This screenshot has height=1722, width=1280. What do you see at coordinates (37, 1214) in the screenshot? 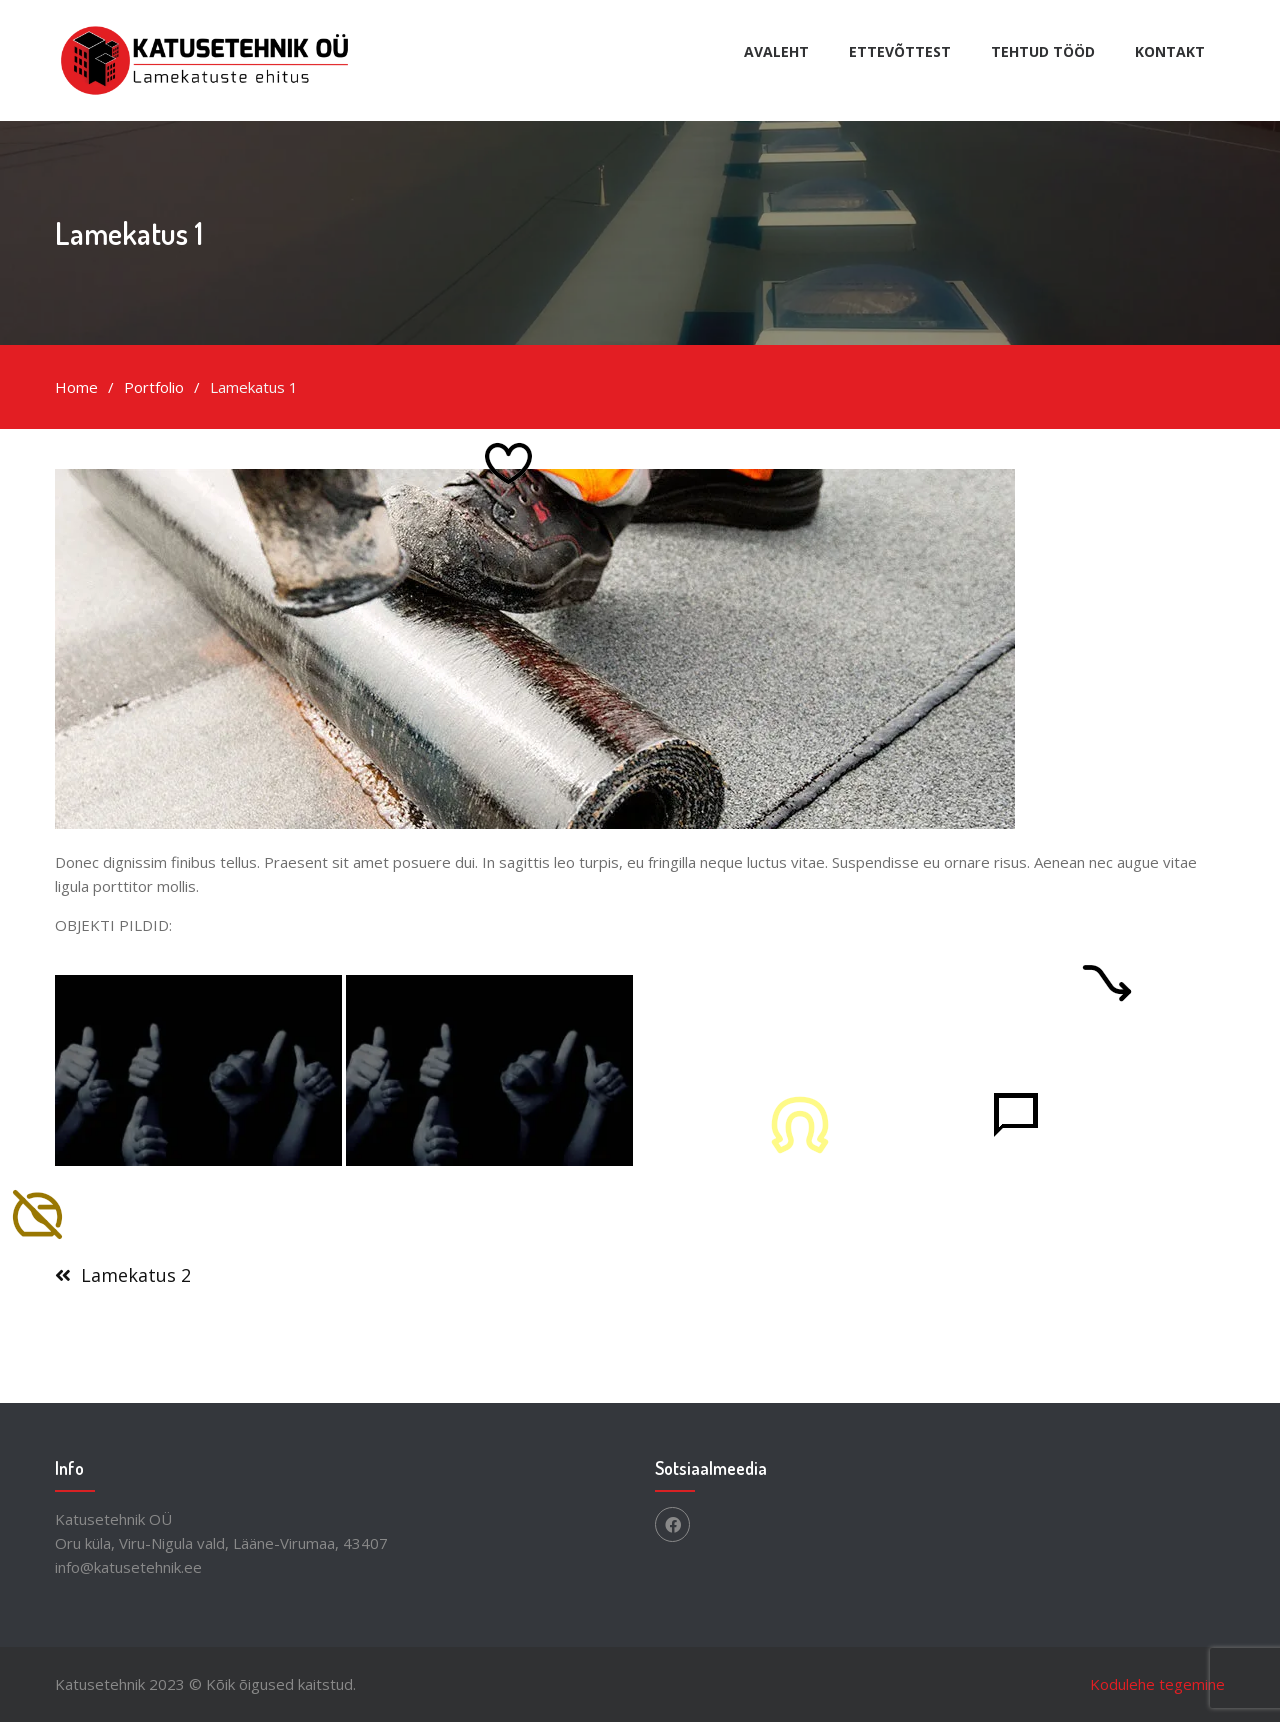
I see `disable safety helmet requirement` at bounding box center [37, 1214].